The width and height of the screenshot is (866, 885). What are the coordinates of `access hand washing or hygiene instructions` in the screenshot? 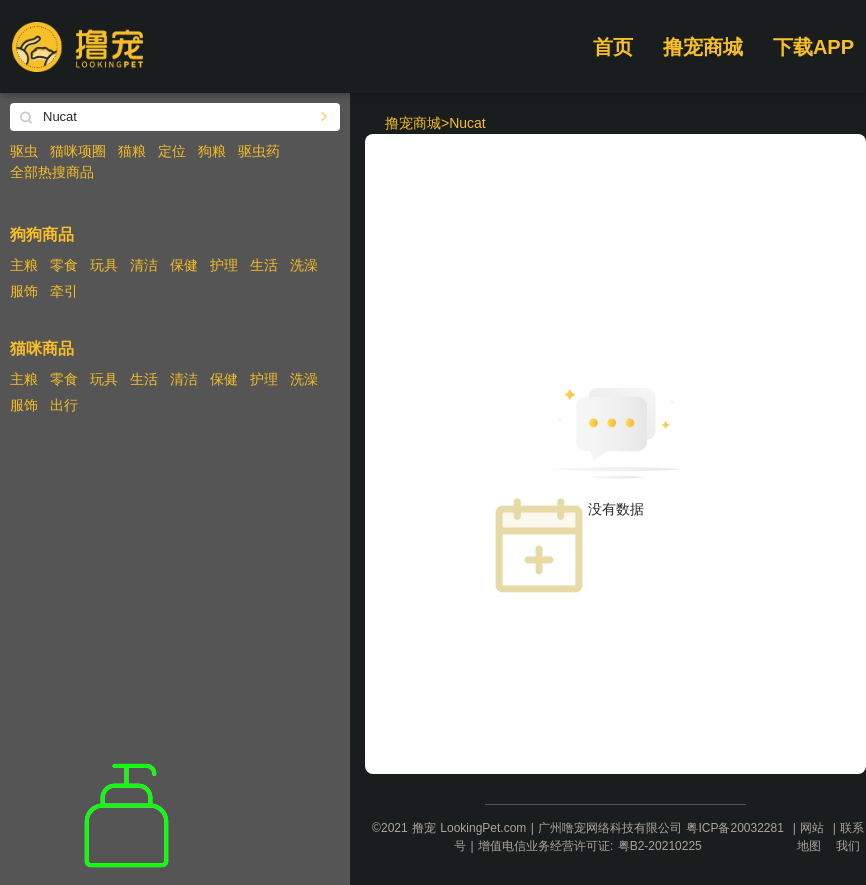 It's located at (126, 817).